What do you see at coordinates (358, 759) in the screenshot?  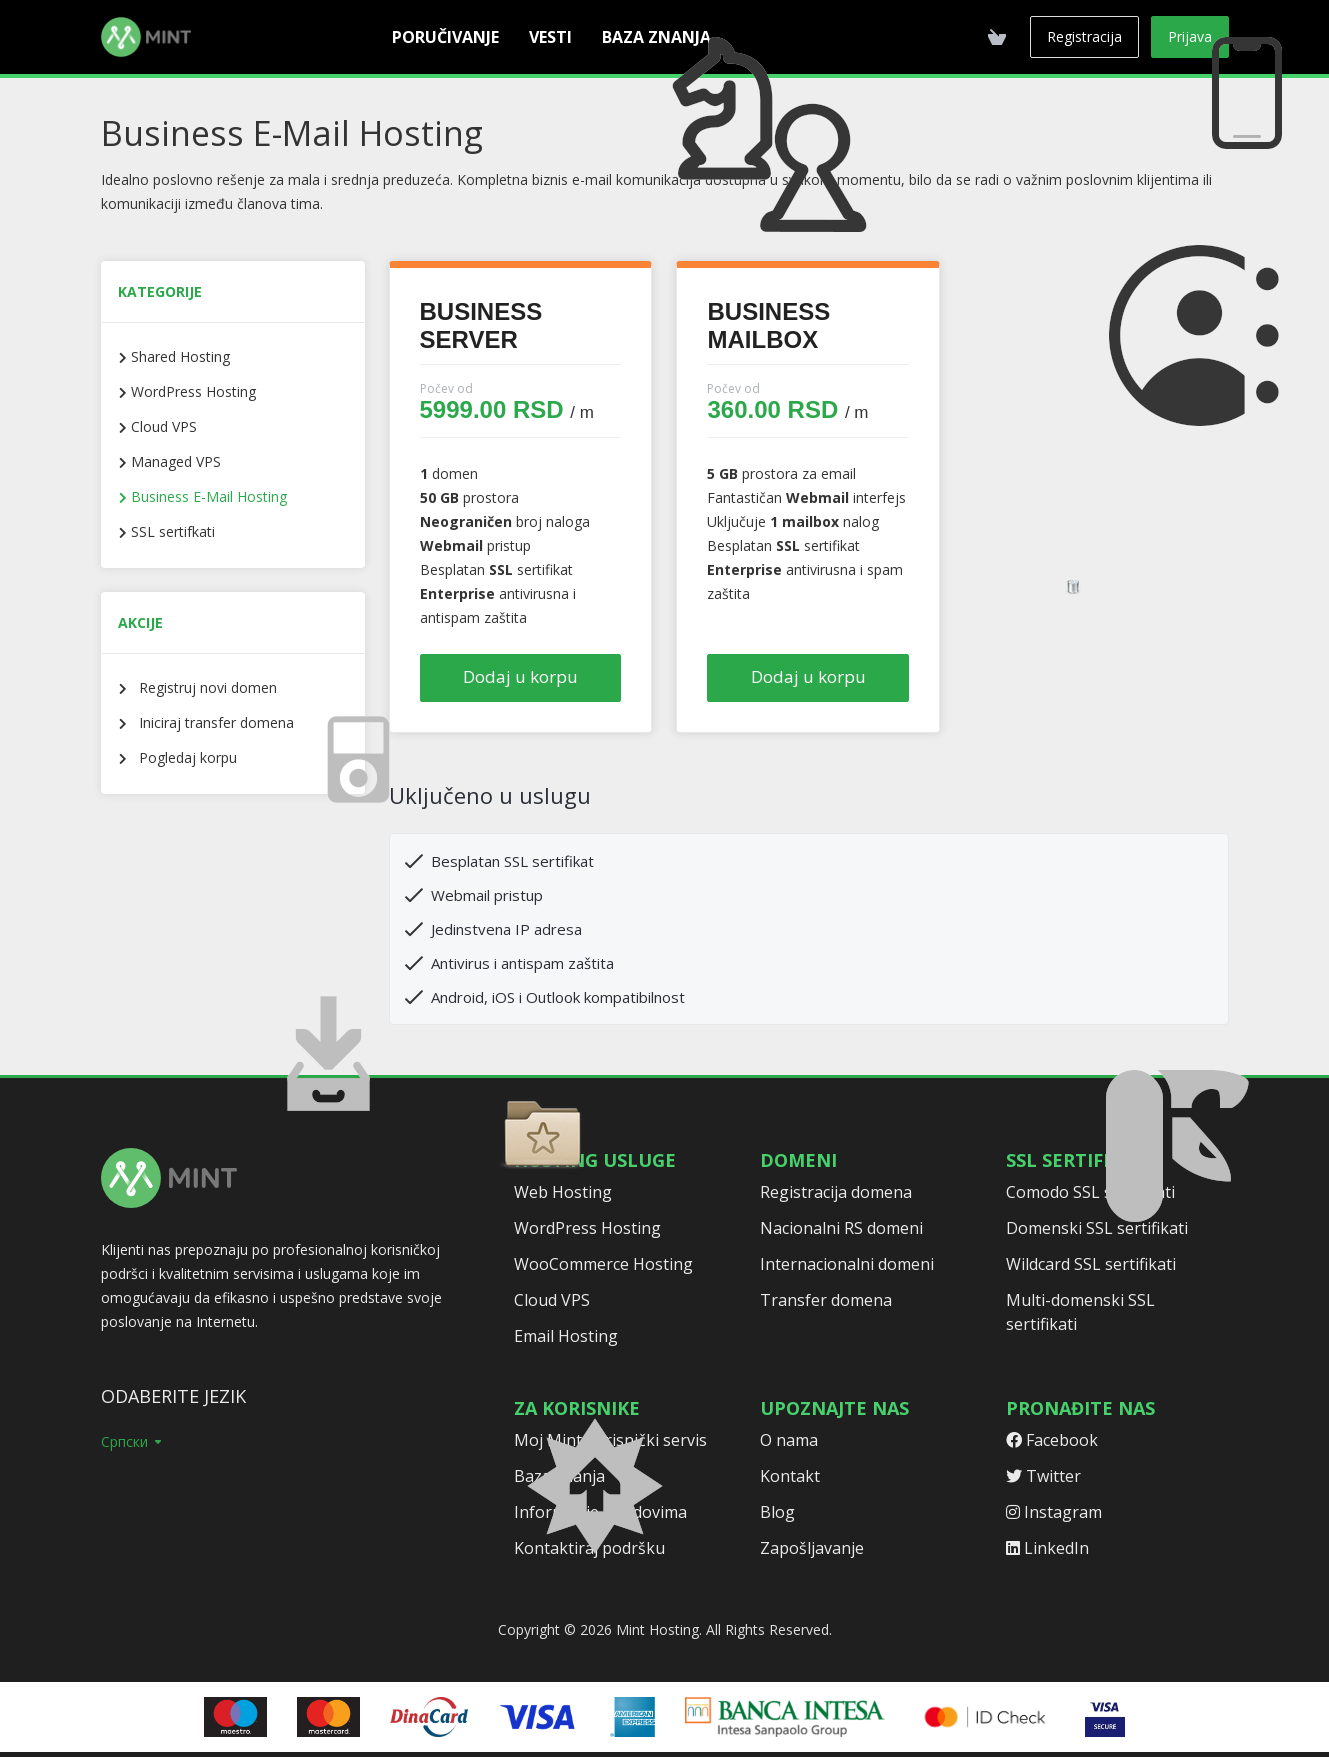 I see `access media player device` at bounding box center [358, 759].